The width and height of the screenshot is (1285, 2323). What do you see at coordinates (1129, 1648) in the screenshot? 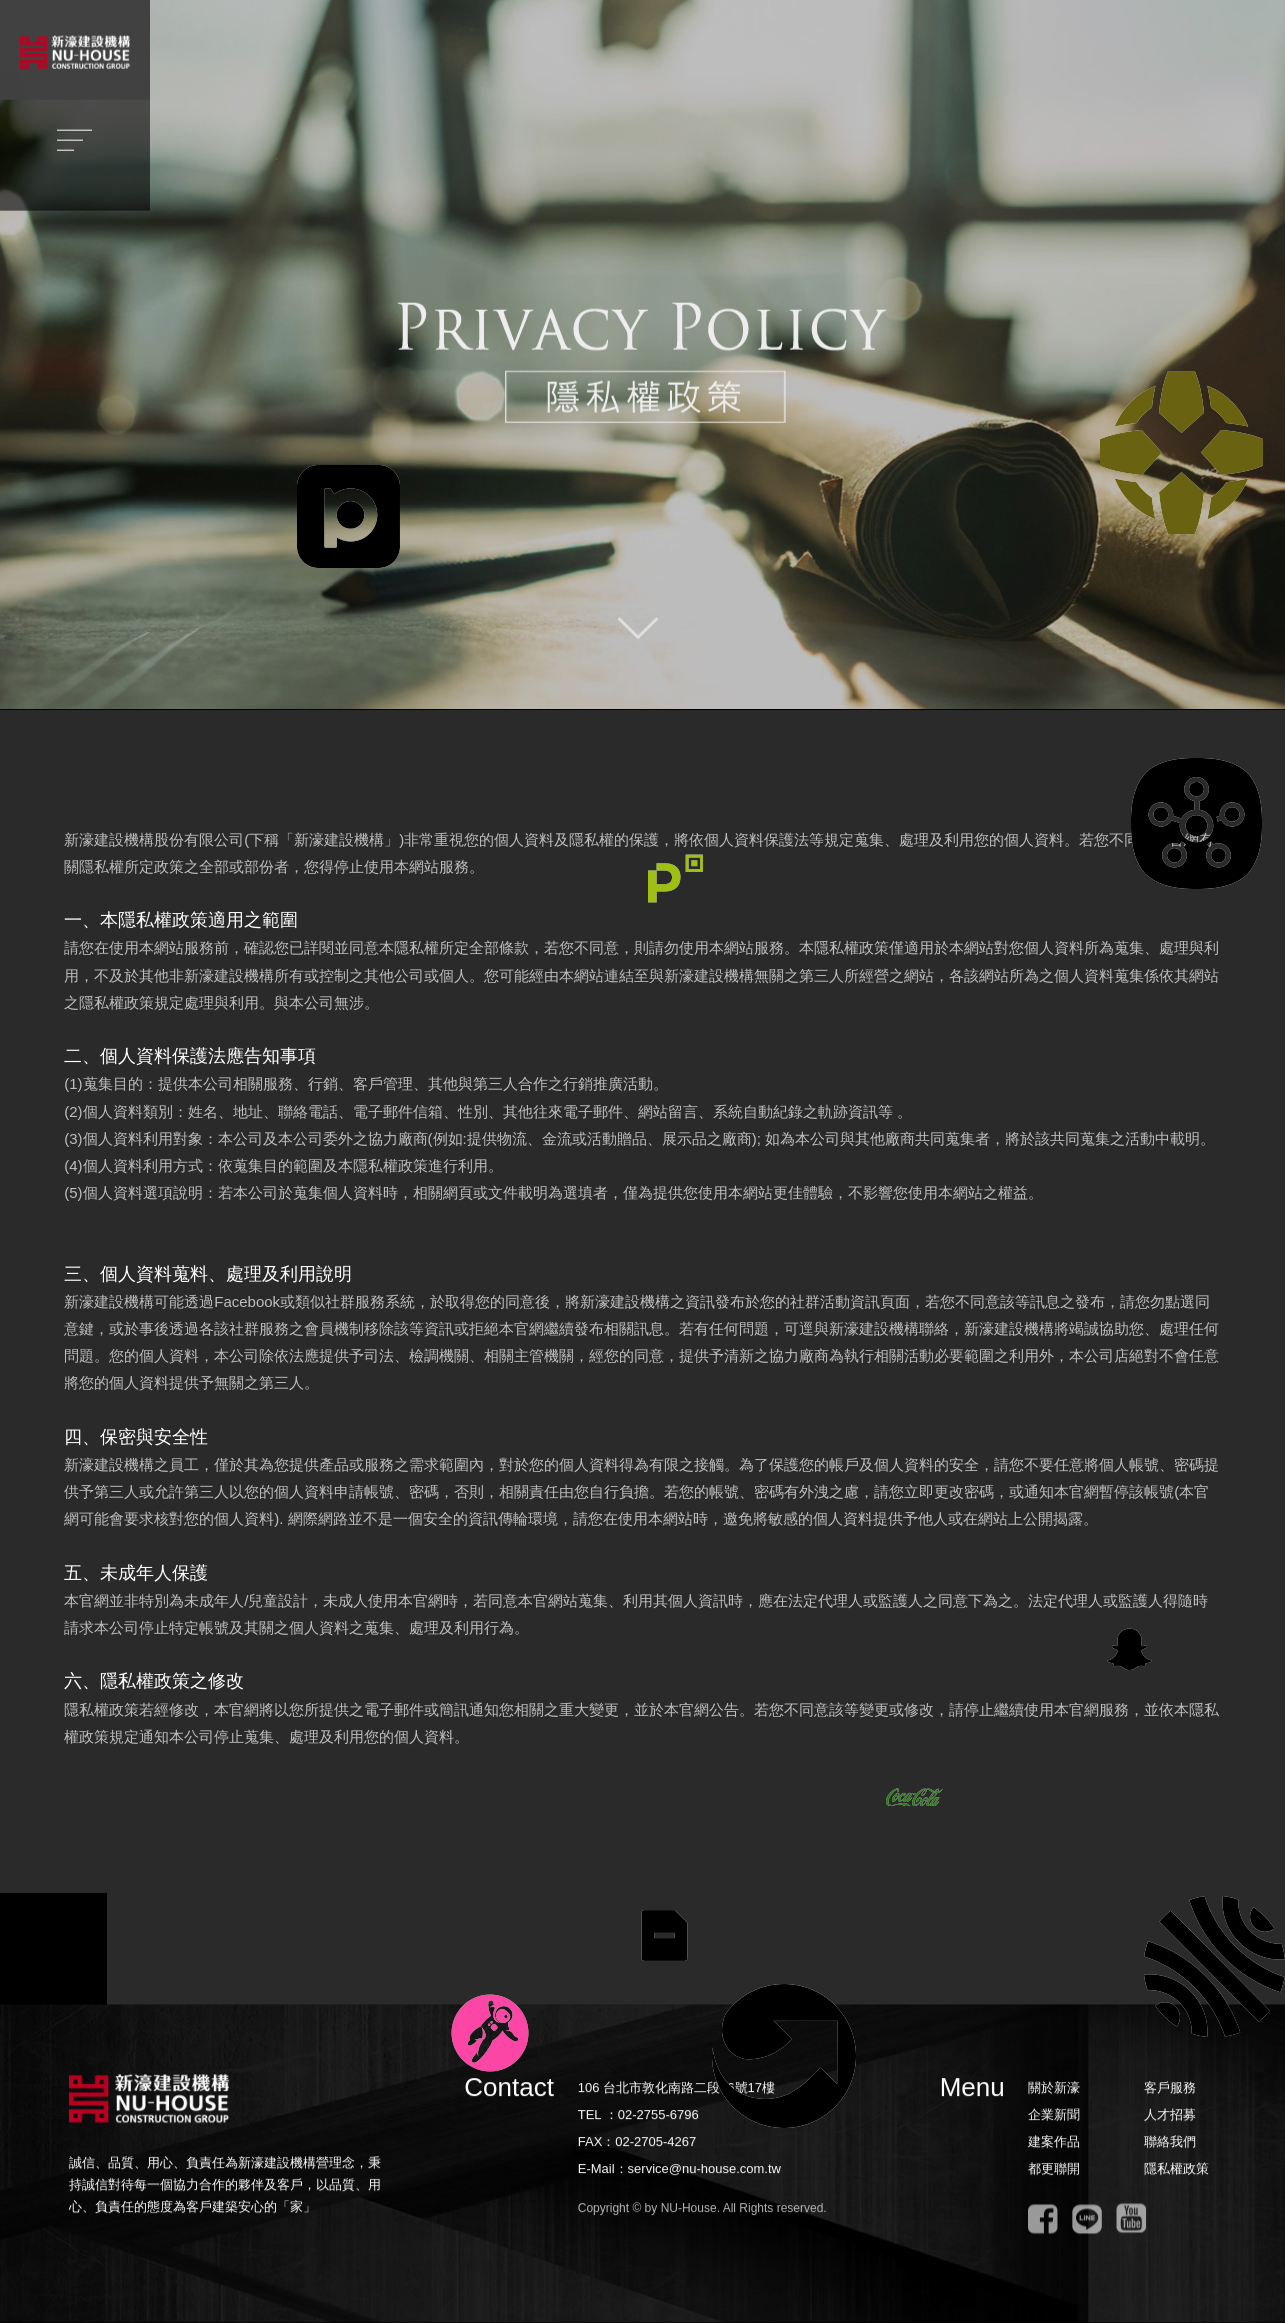
I see `open Snapchat app` at bounding box center [1129, 1648].